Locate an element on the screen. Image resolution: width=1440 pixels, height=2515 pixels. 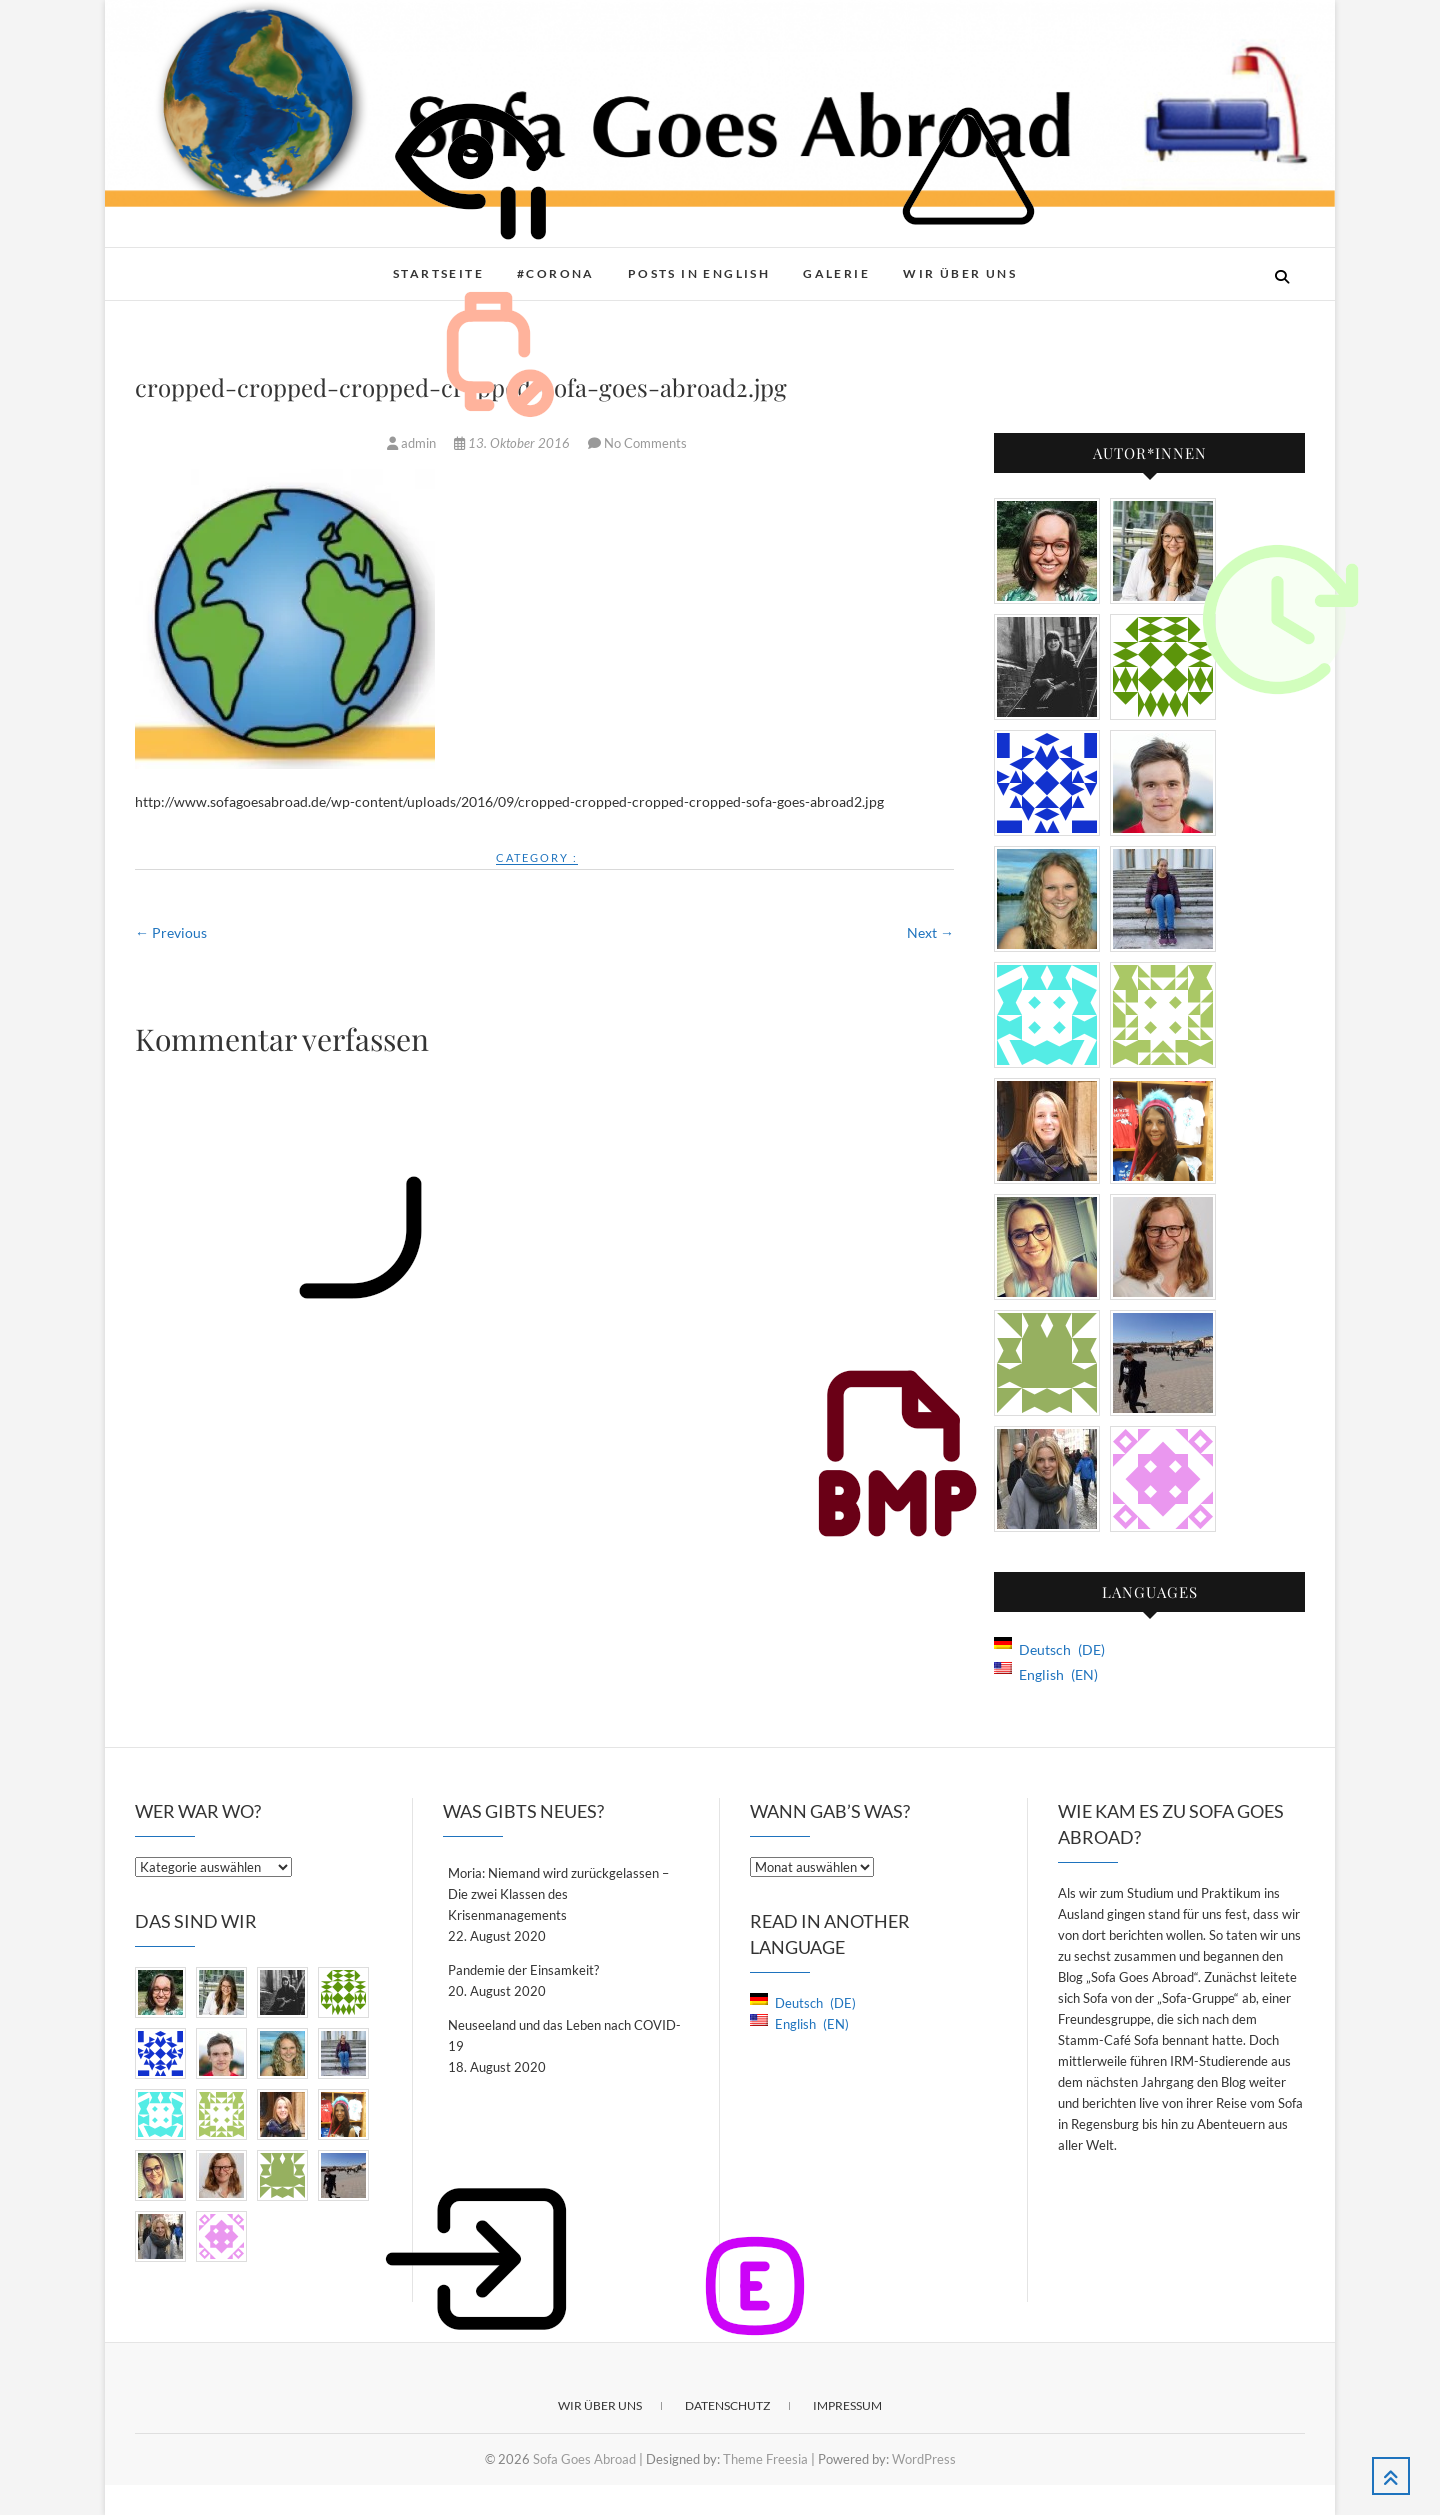
indicates an item starting with the letter E is located at coordinates (755, 2286).